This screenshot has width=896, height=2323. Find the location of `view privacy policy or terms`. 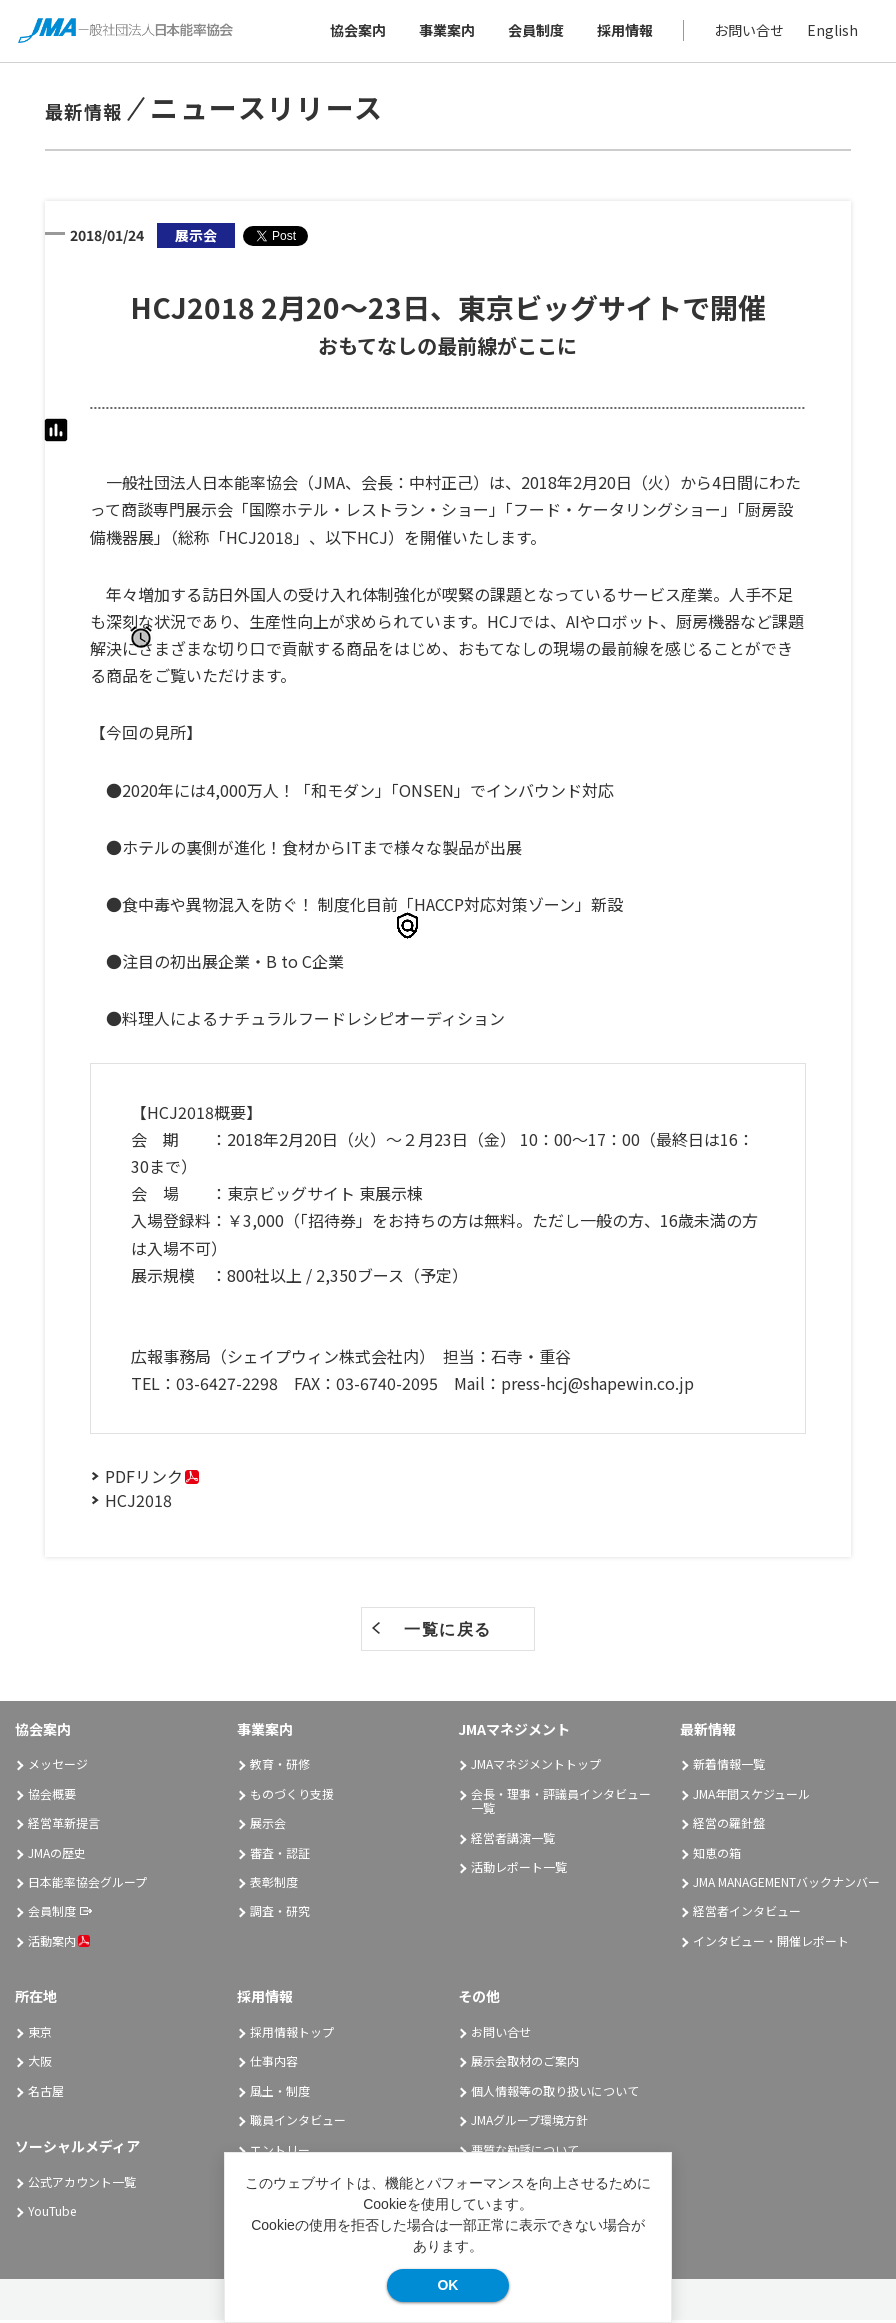

view privacy policy or terms is located at coordinates (407, 925).